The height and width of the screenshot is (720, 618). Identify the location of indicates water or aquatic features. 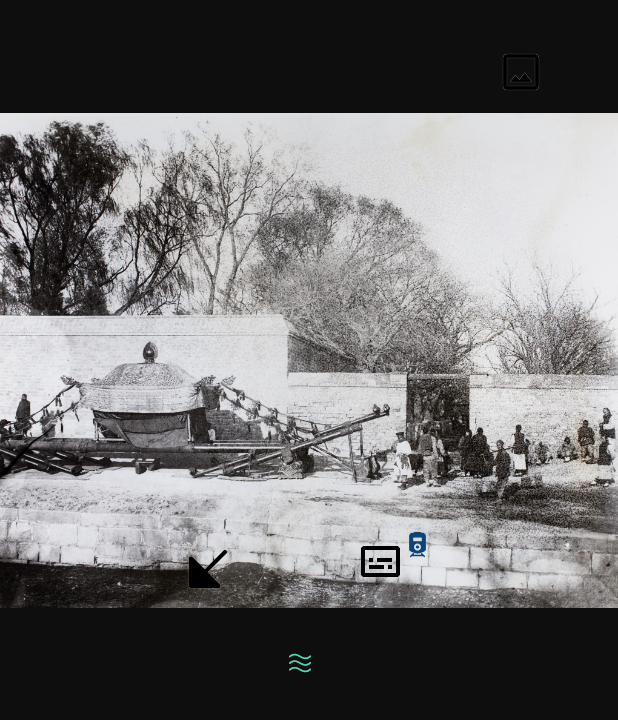
(300, 663).